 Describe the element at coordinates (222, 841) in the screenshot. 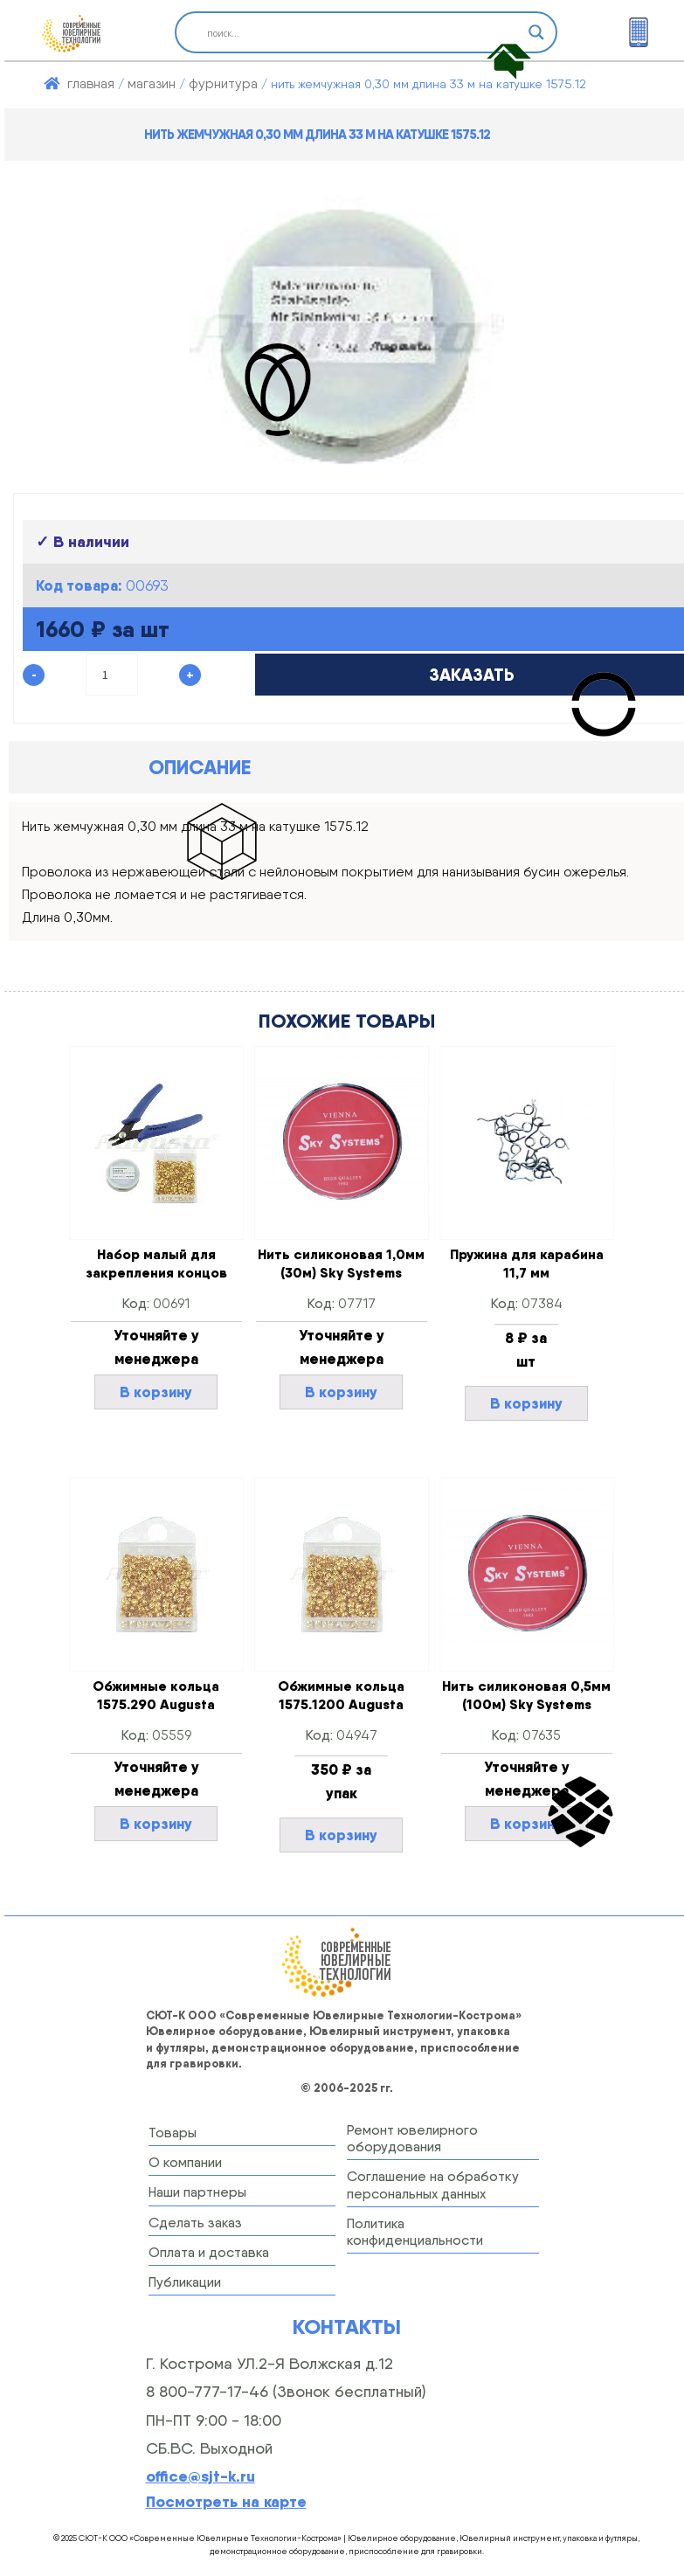

I see `open Apache NetBeans IDE` at that location.